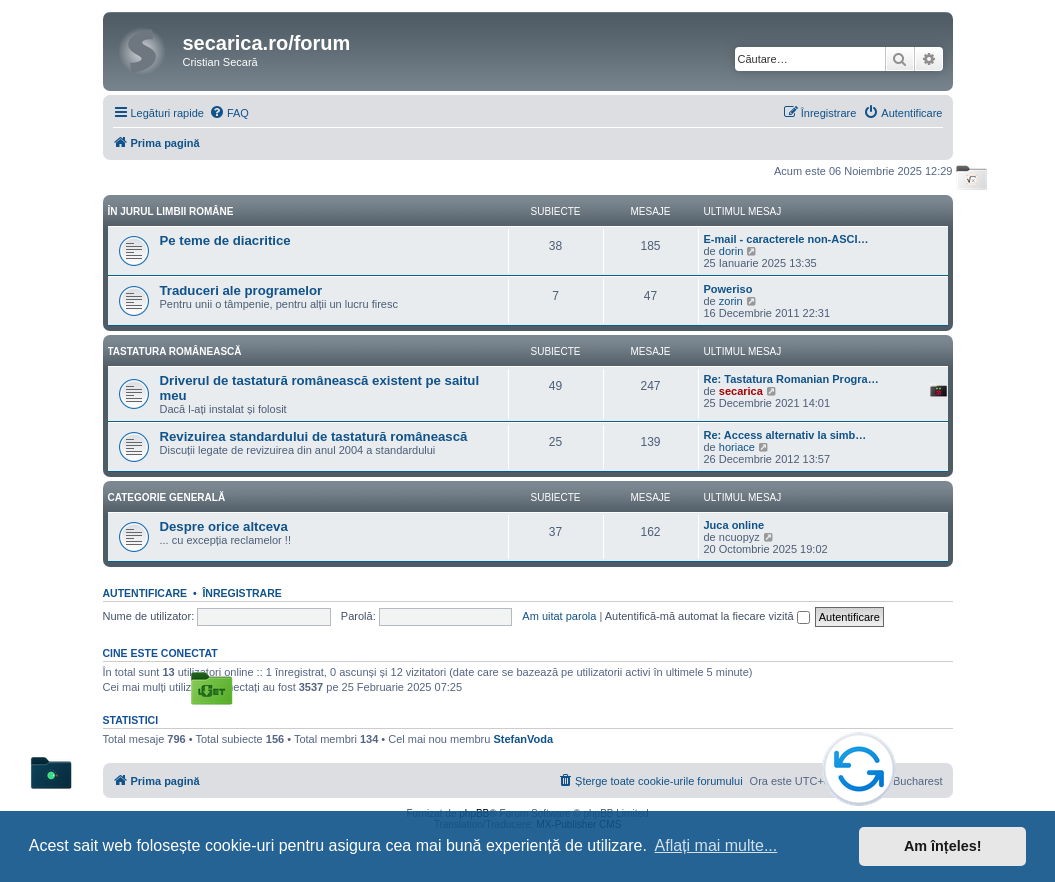 The width and height of the screenshot is (1055, 882). What do you see at coordinates (938, 390) in the screenshot?
I see `folder containing Raspberry Pi project files` at bounding box center [938, 390].